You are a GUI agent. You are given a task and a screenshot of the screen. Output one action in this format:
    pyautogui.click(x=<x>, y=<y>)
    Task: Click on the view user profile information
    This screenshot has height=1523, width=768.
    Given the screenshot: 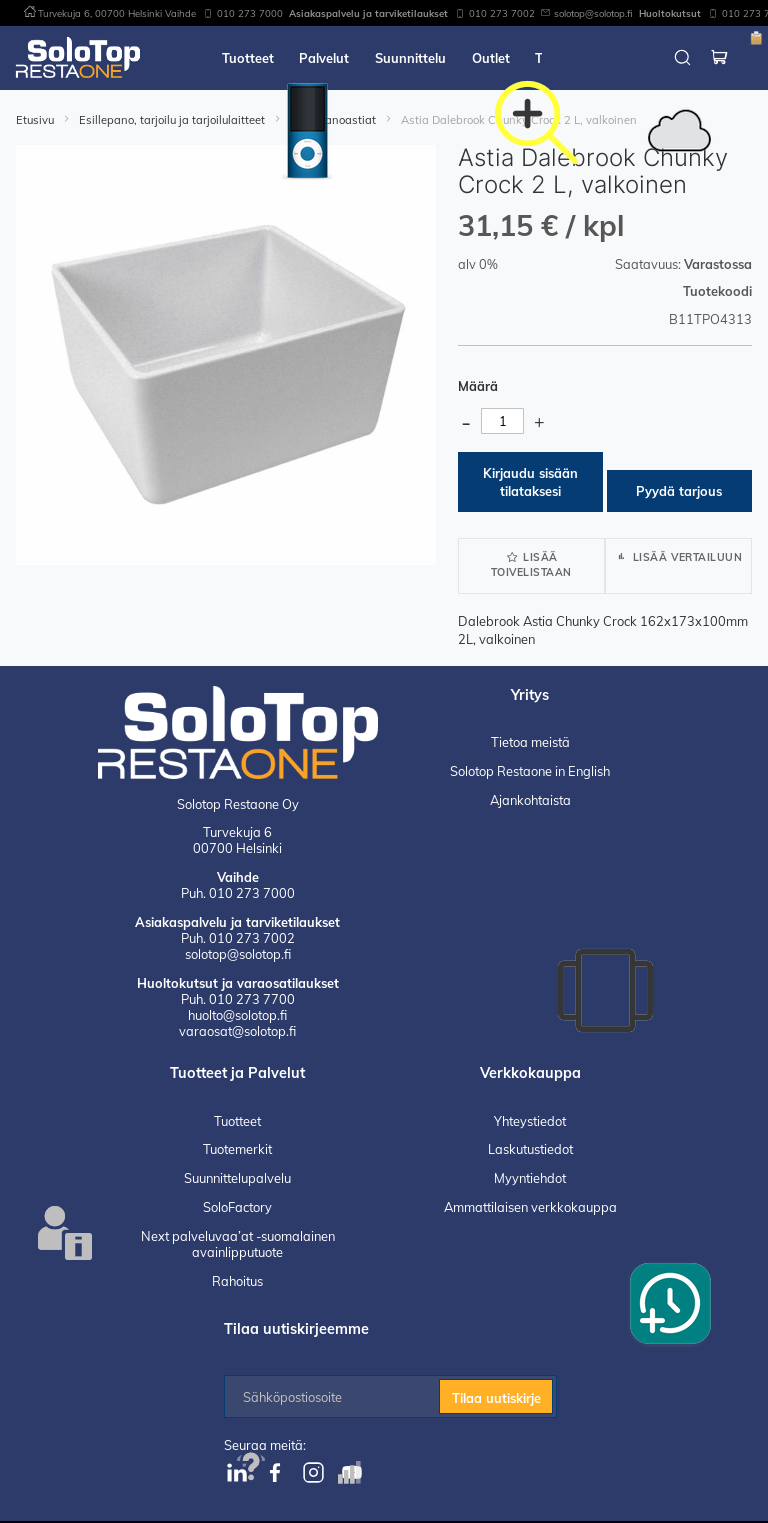 What is the action you would take?
    pyautogui.click(x=65, y=1233)
    